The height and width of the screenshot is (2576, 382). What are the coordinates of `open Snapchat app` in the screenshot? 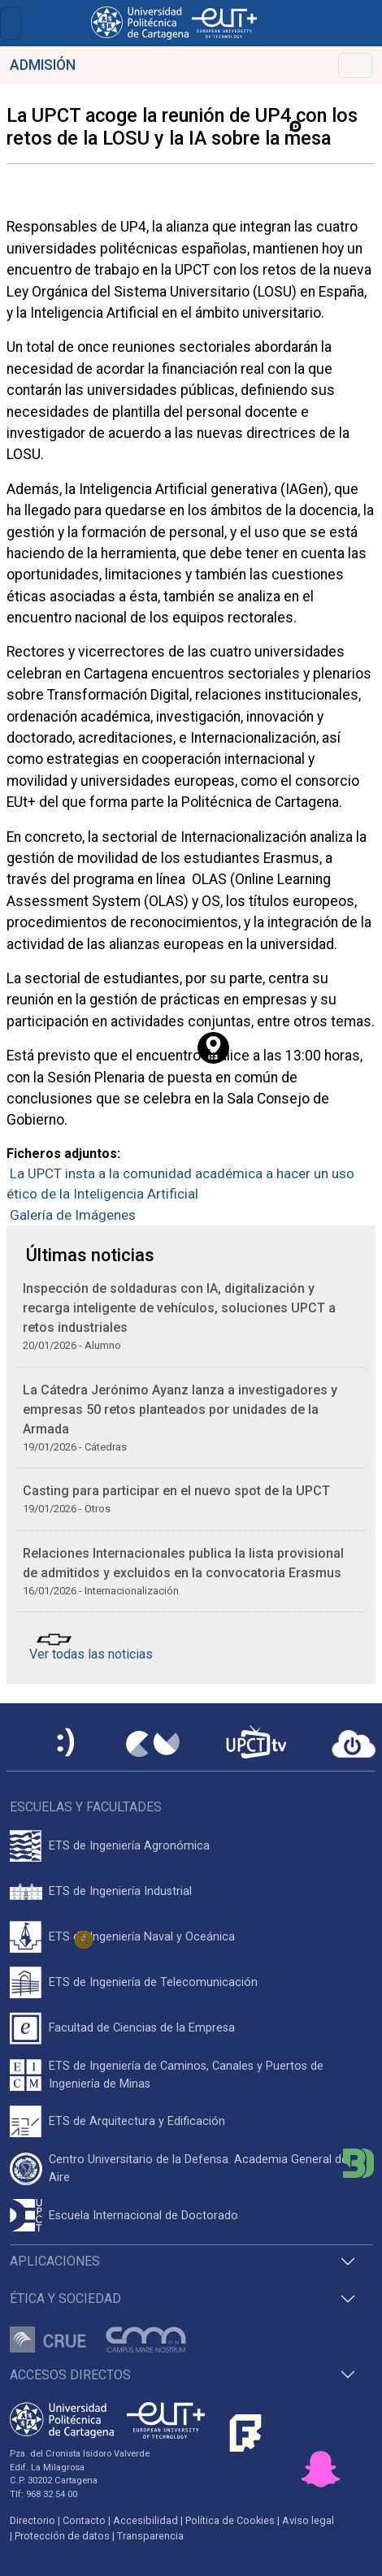 It's located at (320, 2469).